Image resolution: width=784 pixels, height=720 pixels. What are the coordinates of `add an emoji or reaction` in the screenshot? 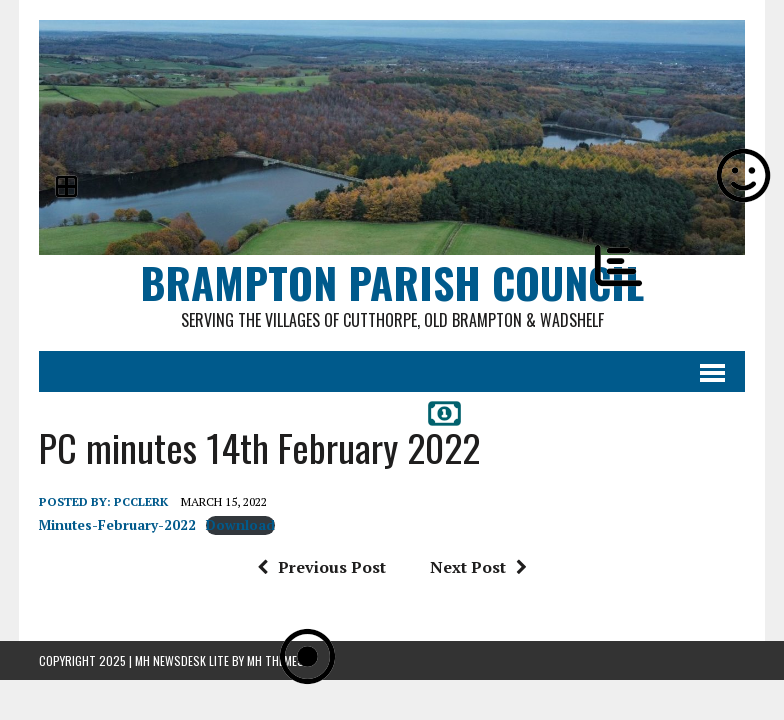 It's located at (743, 175).